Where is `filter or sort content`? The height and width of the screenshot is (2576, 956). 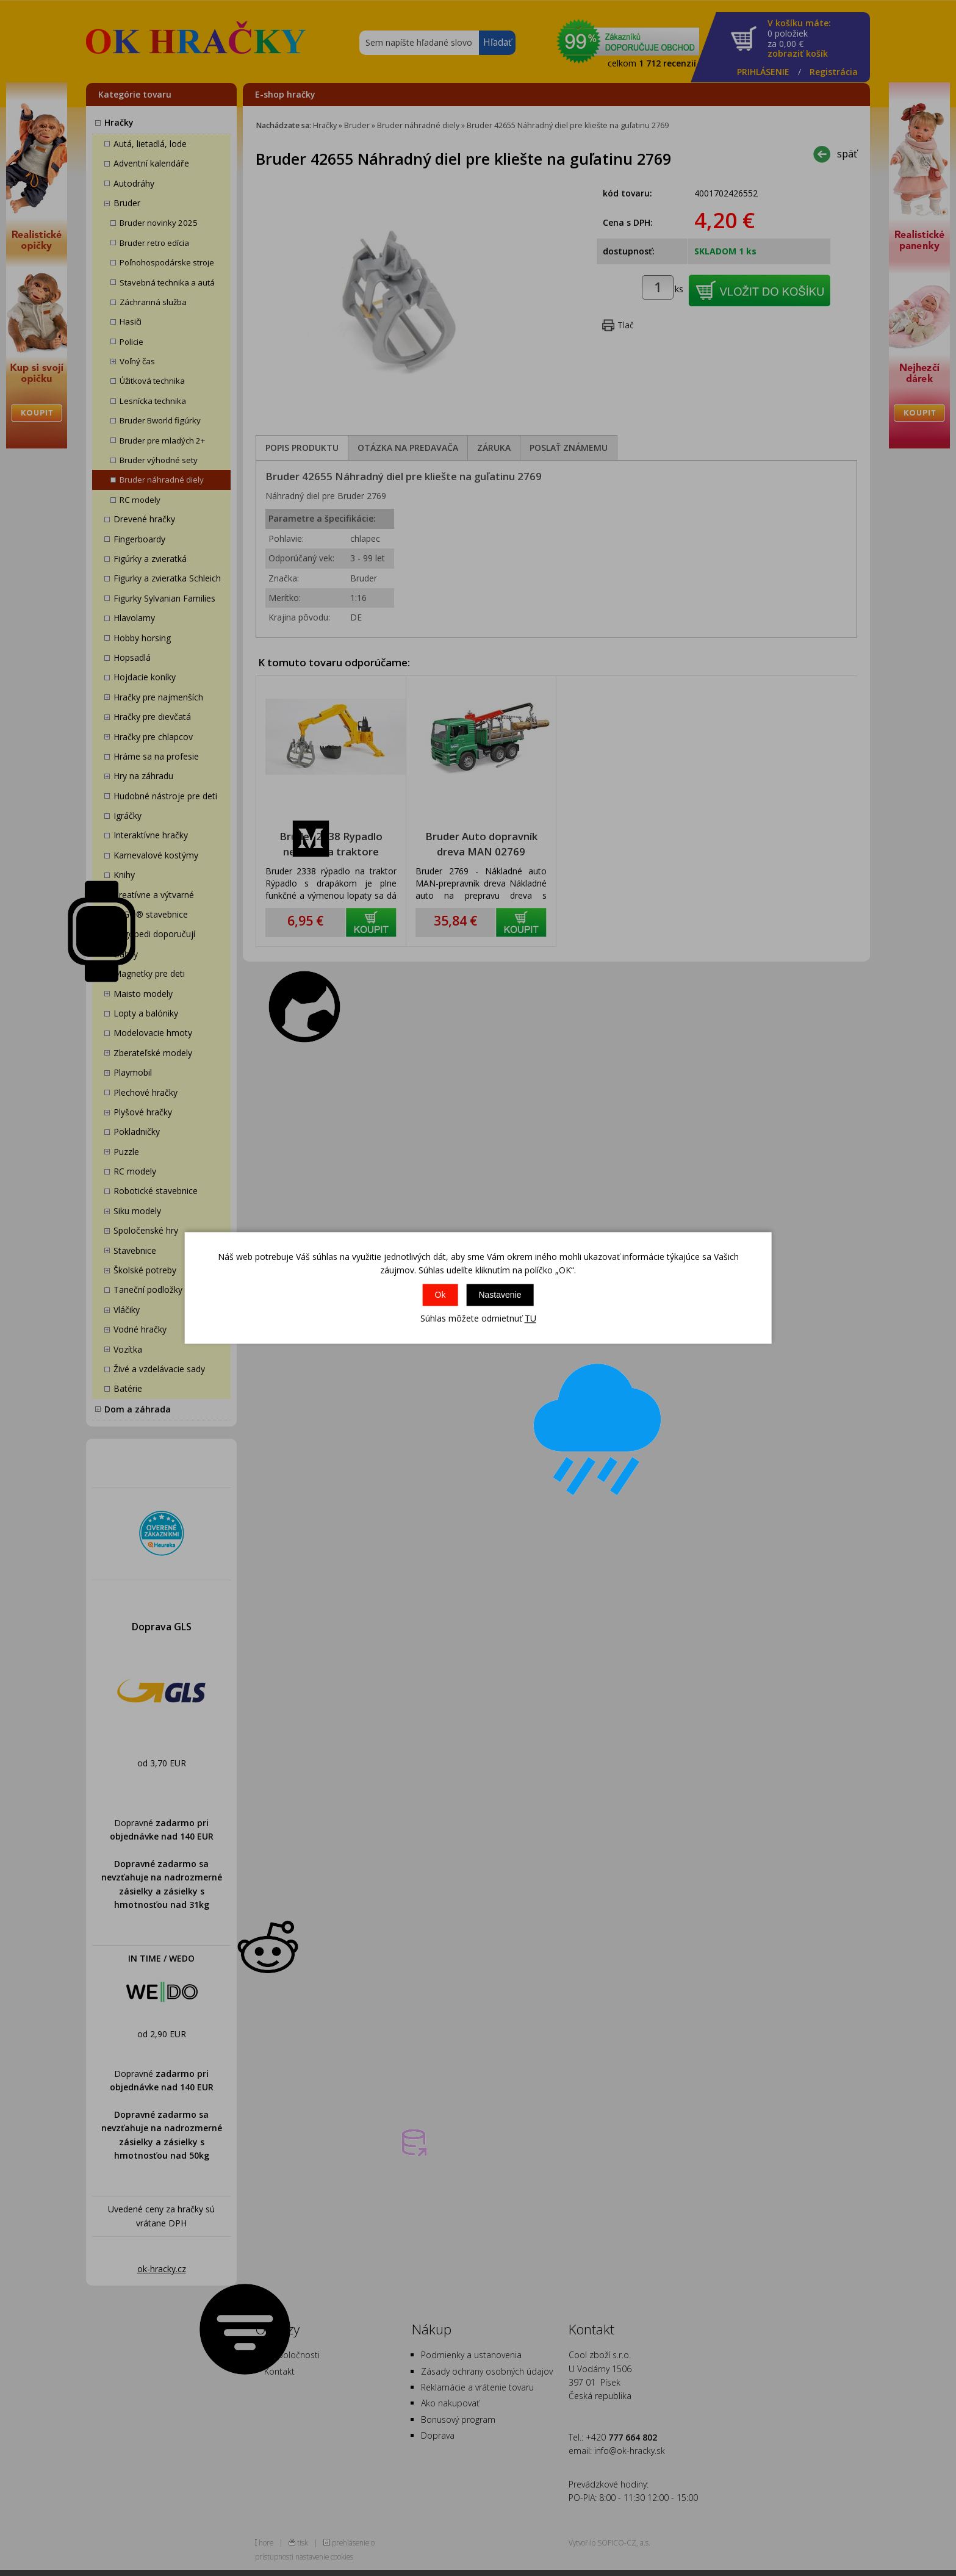 filter or sort content is located at coordinates (245, 2329).